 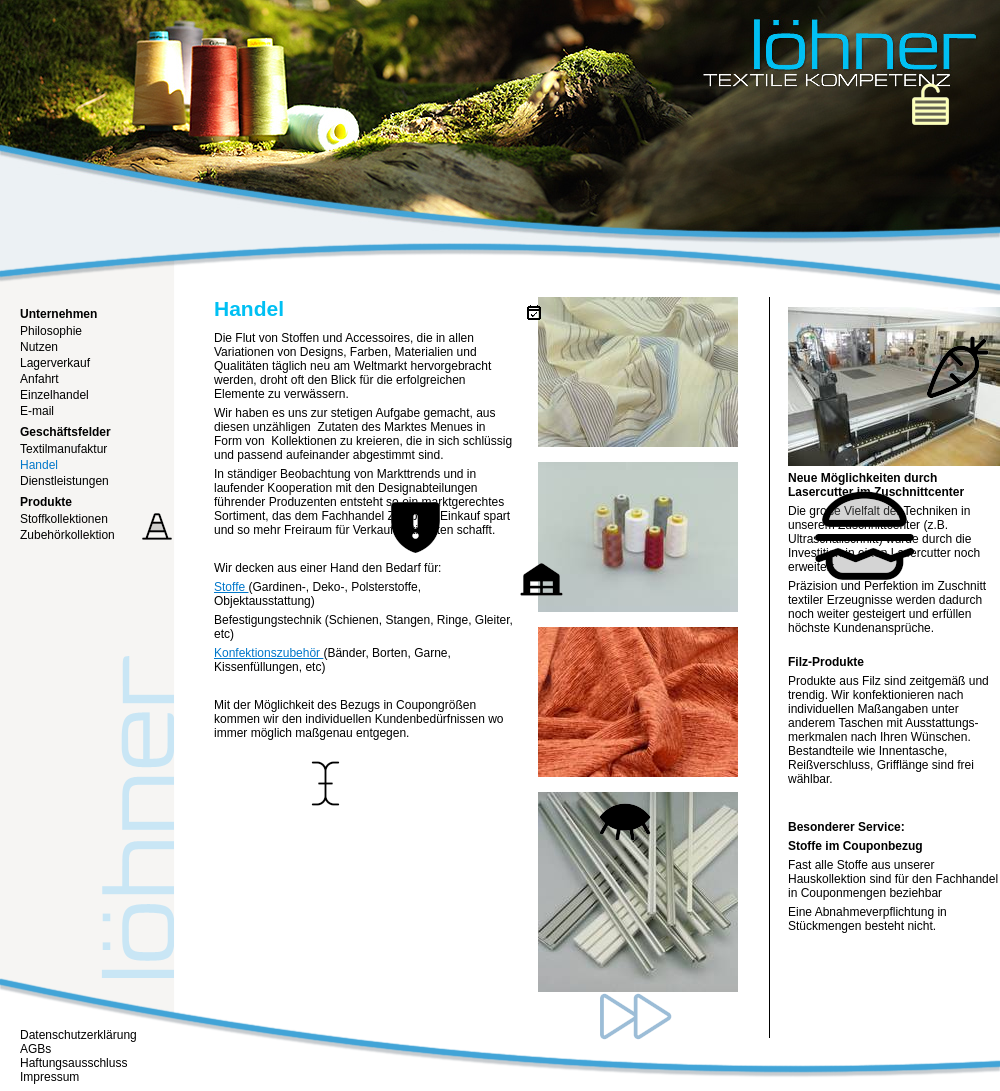 What do you see at coordinates (157, 527) in the screenshot?
I see `indicates area under construction or maintenance` at bounding box center [157, 527].